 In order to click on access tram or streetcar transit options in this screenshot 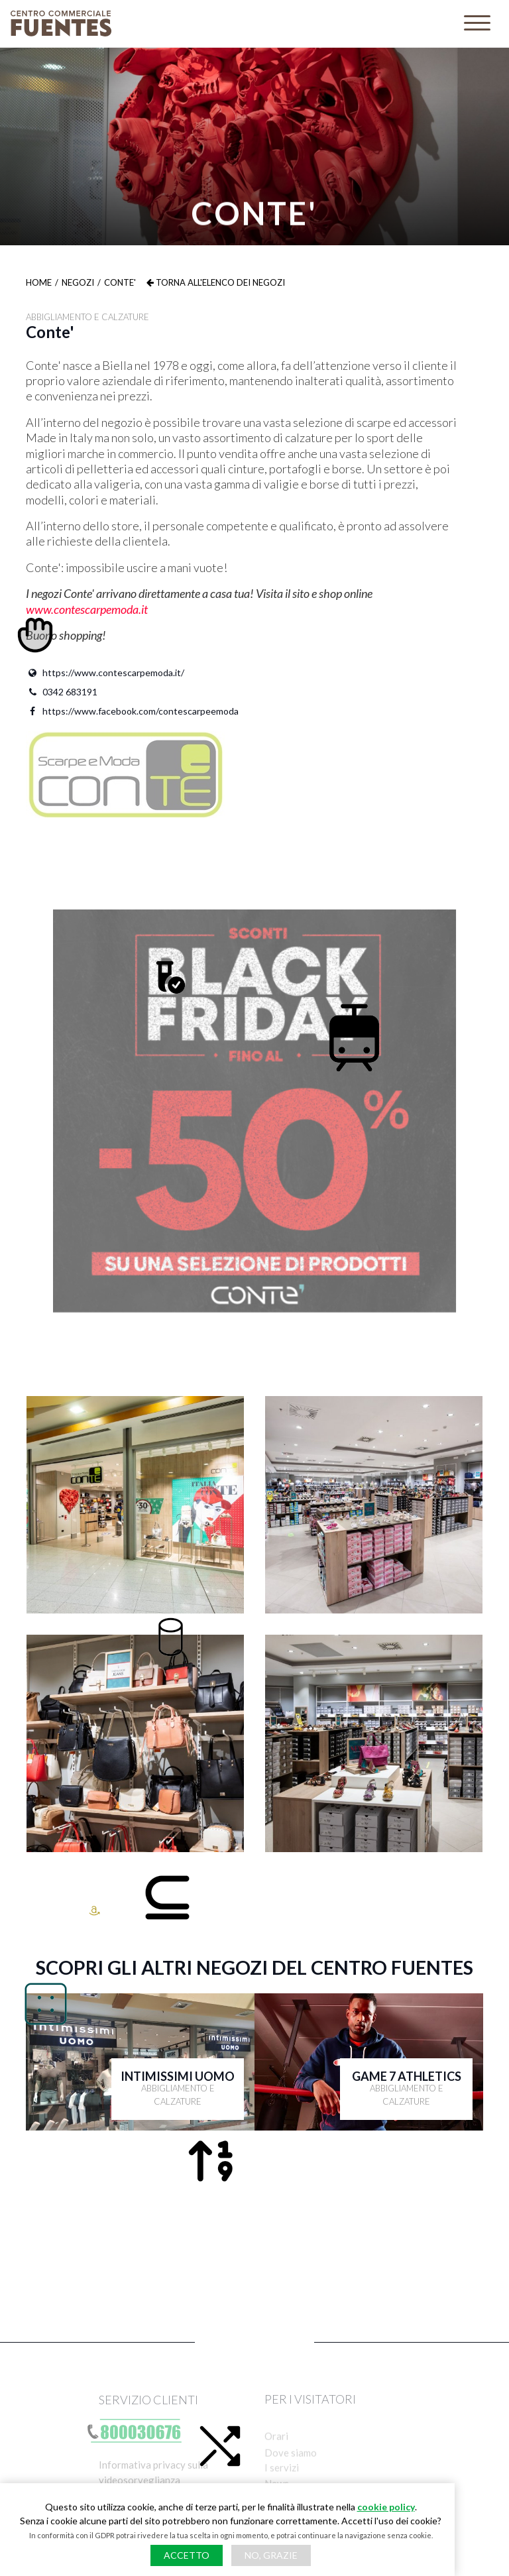, I will do `click(354, 1037)`.